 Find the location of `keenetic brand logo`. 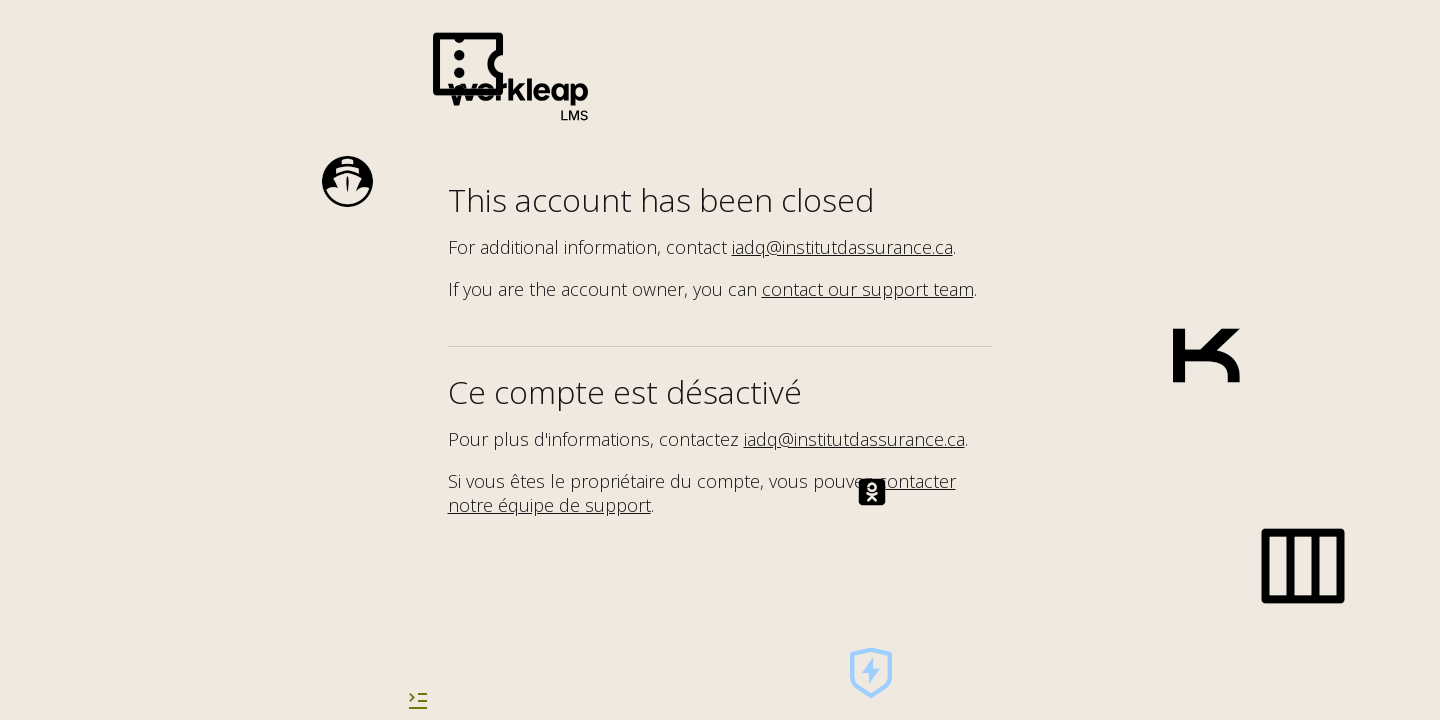

keenetic brand logo is located at coordinates (1206, 355).